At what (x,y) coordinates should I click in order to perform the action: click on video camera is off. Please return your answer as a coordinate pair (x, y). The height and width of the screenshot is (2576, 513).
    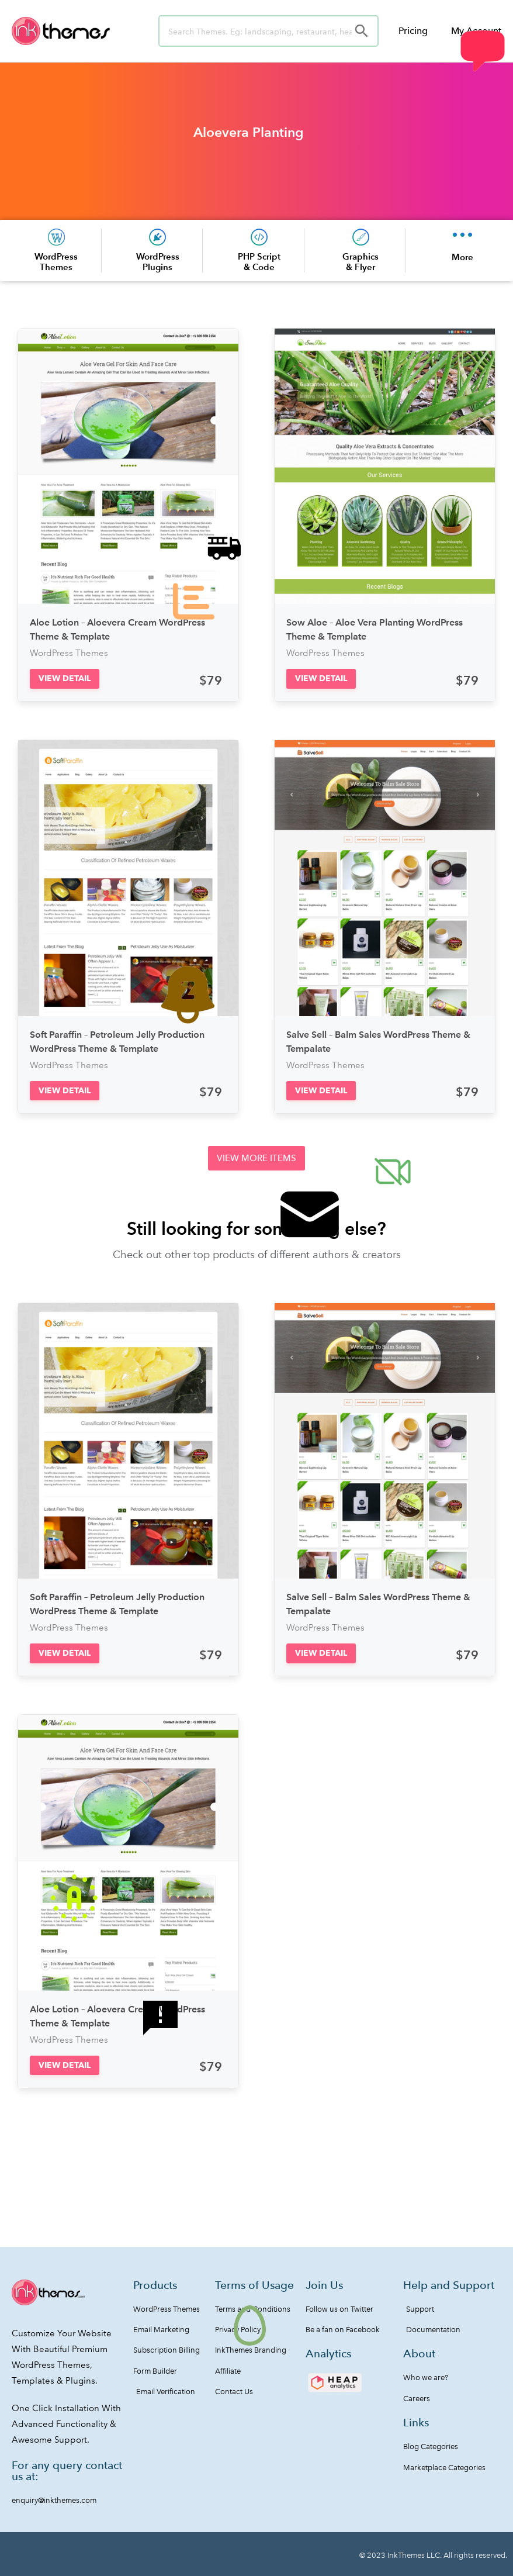
    Looking at the image, I should click on (393, 1172).